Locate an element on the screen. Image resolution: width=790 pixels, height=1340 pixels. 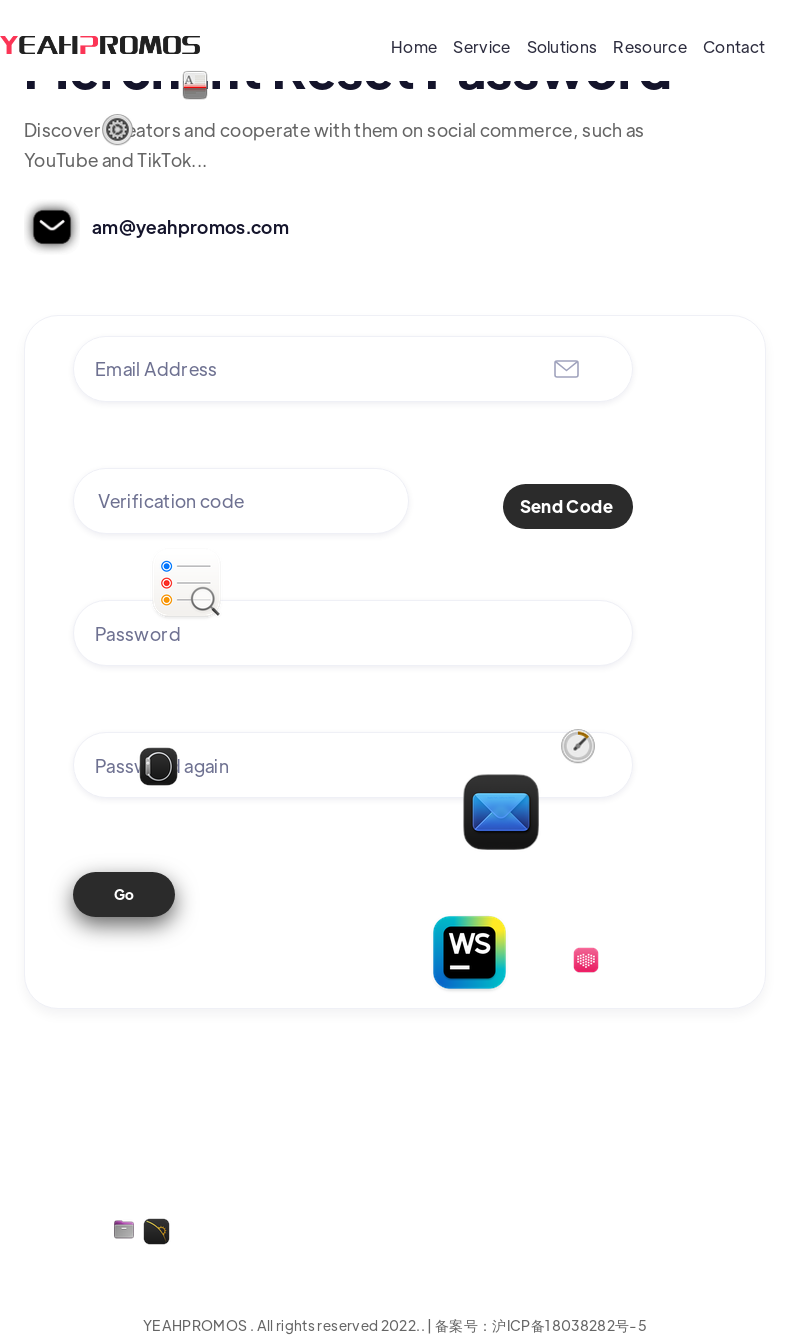
open vvave music player app is located at coordinates (586, 960).